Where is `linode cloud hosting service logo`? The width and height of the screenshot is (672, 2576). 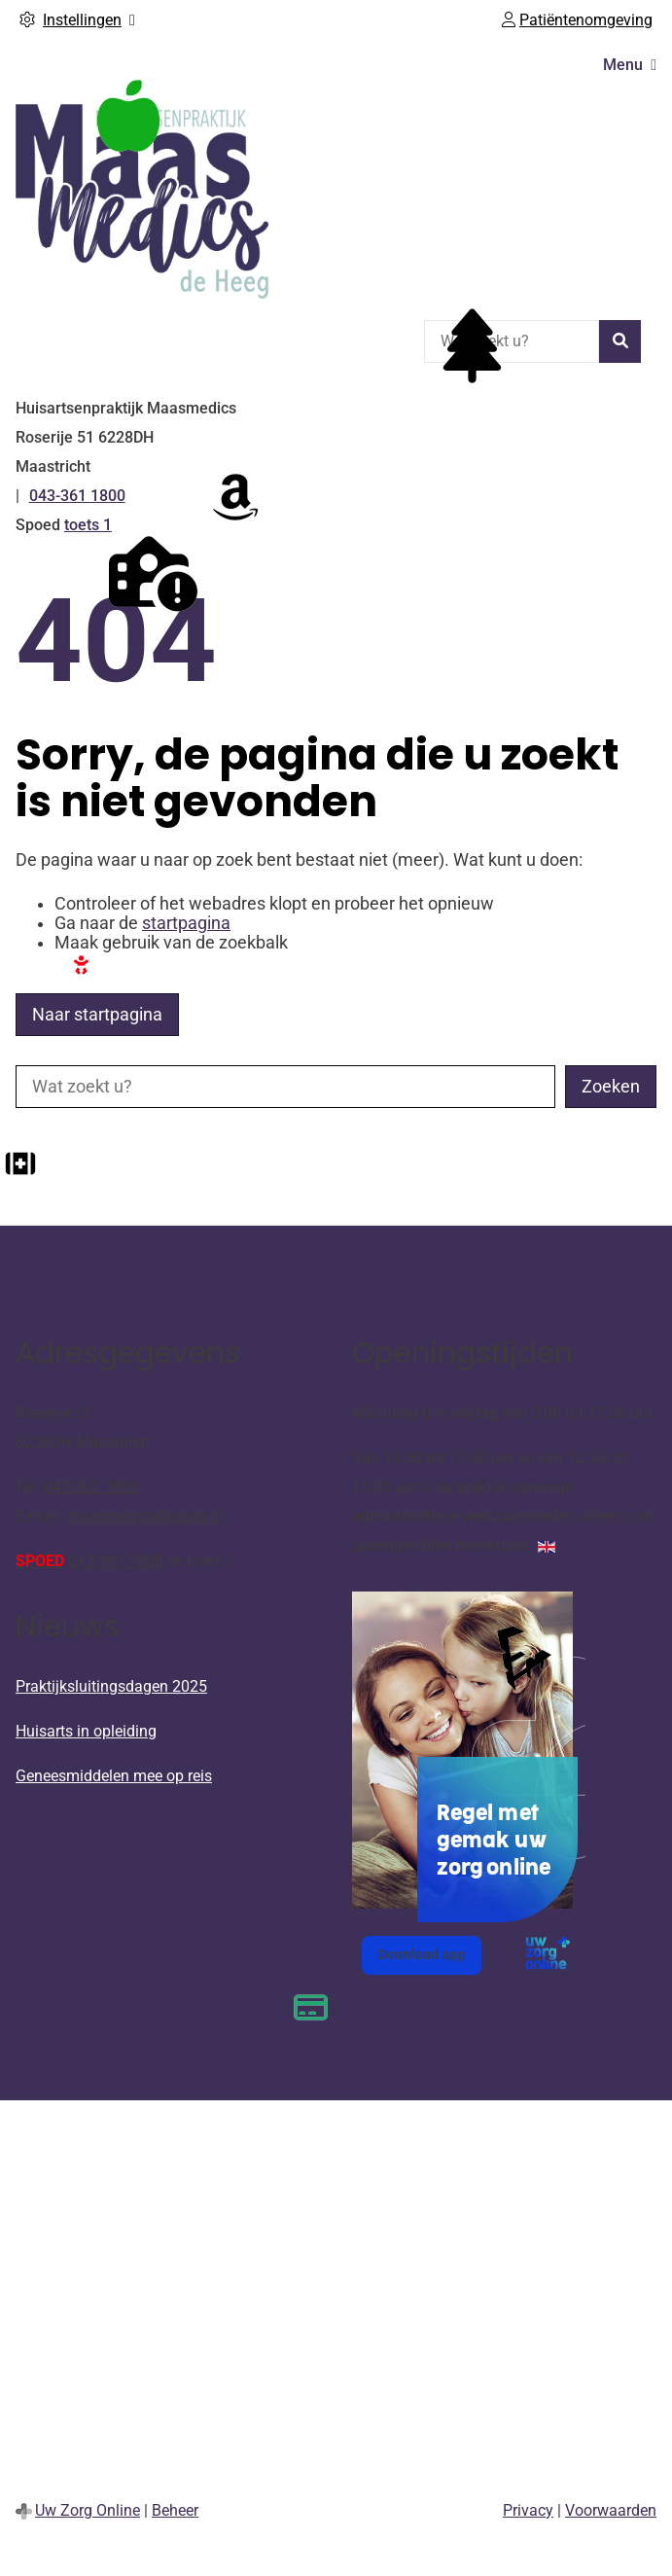 linode cloud hosting service logo is located at coordinates (524, 1659).